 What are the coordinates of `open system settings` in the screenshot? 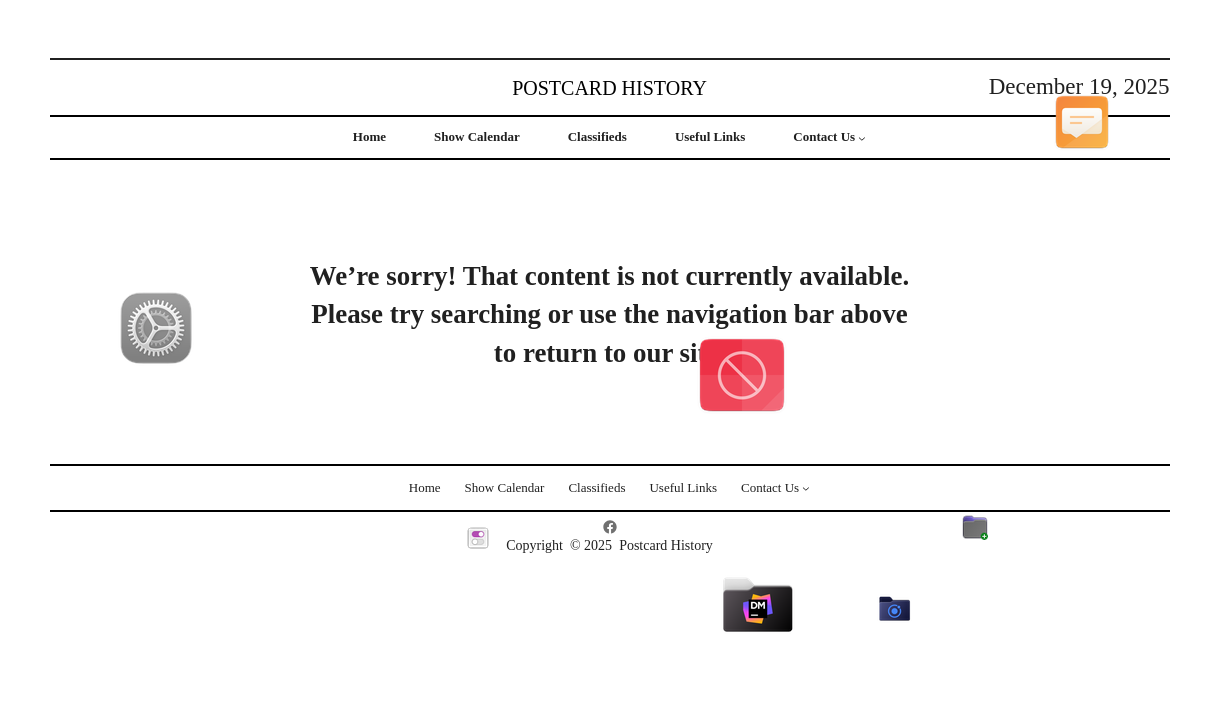 It's located at (156, 328).